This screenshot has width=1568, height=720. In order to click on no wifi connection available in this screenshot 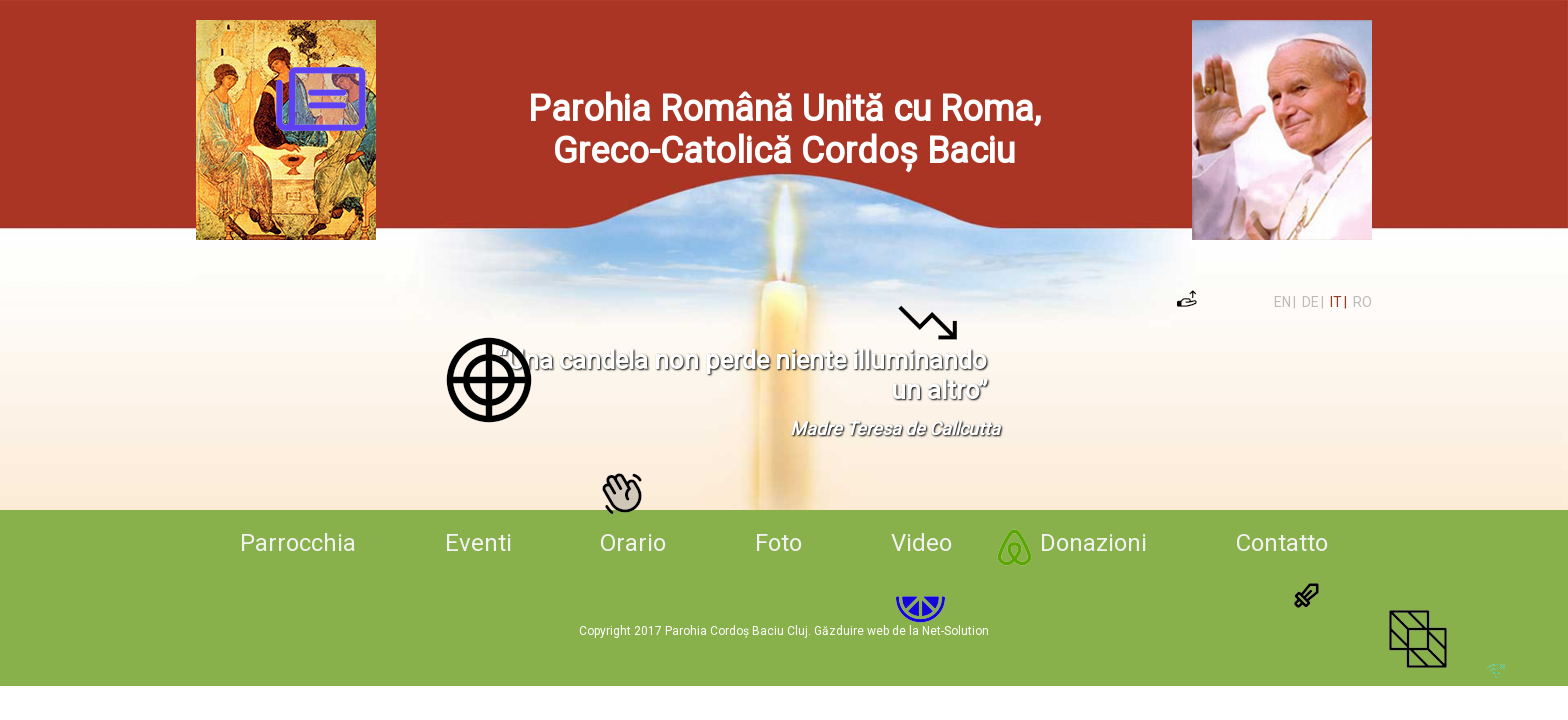, I will do `click(1496, 670)`.